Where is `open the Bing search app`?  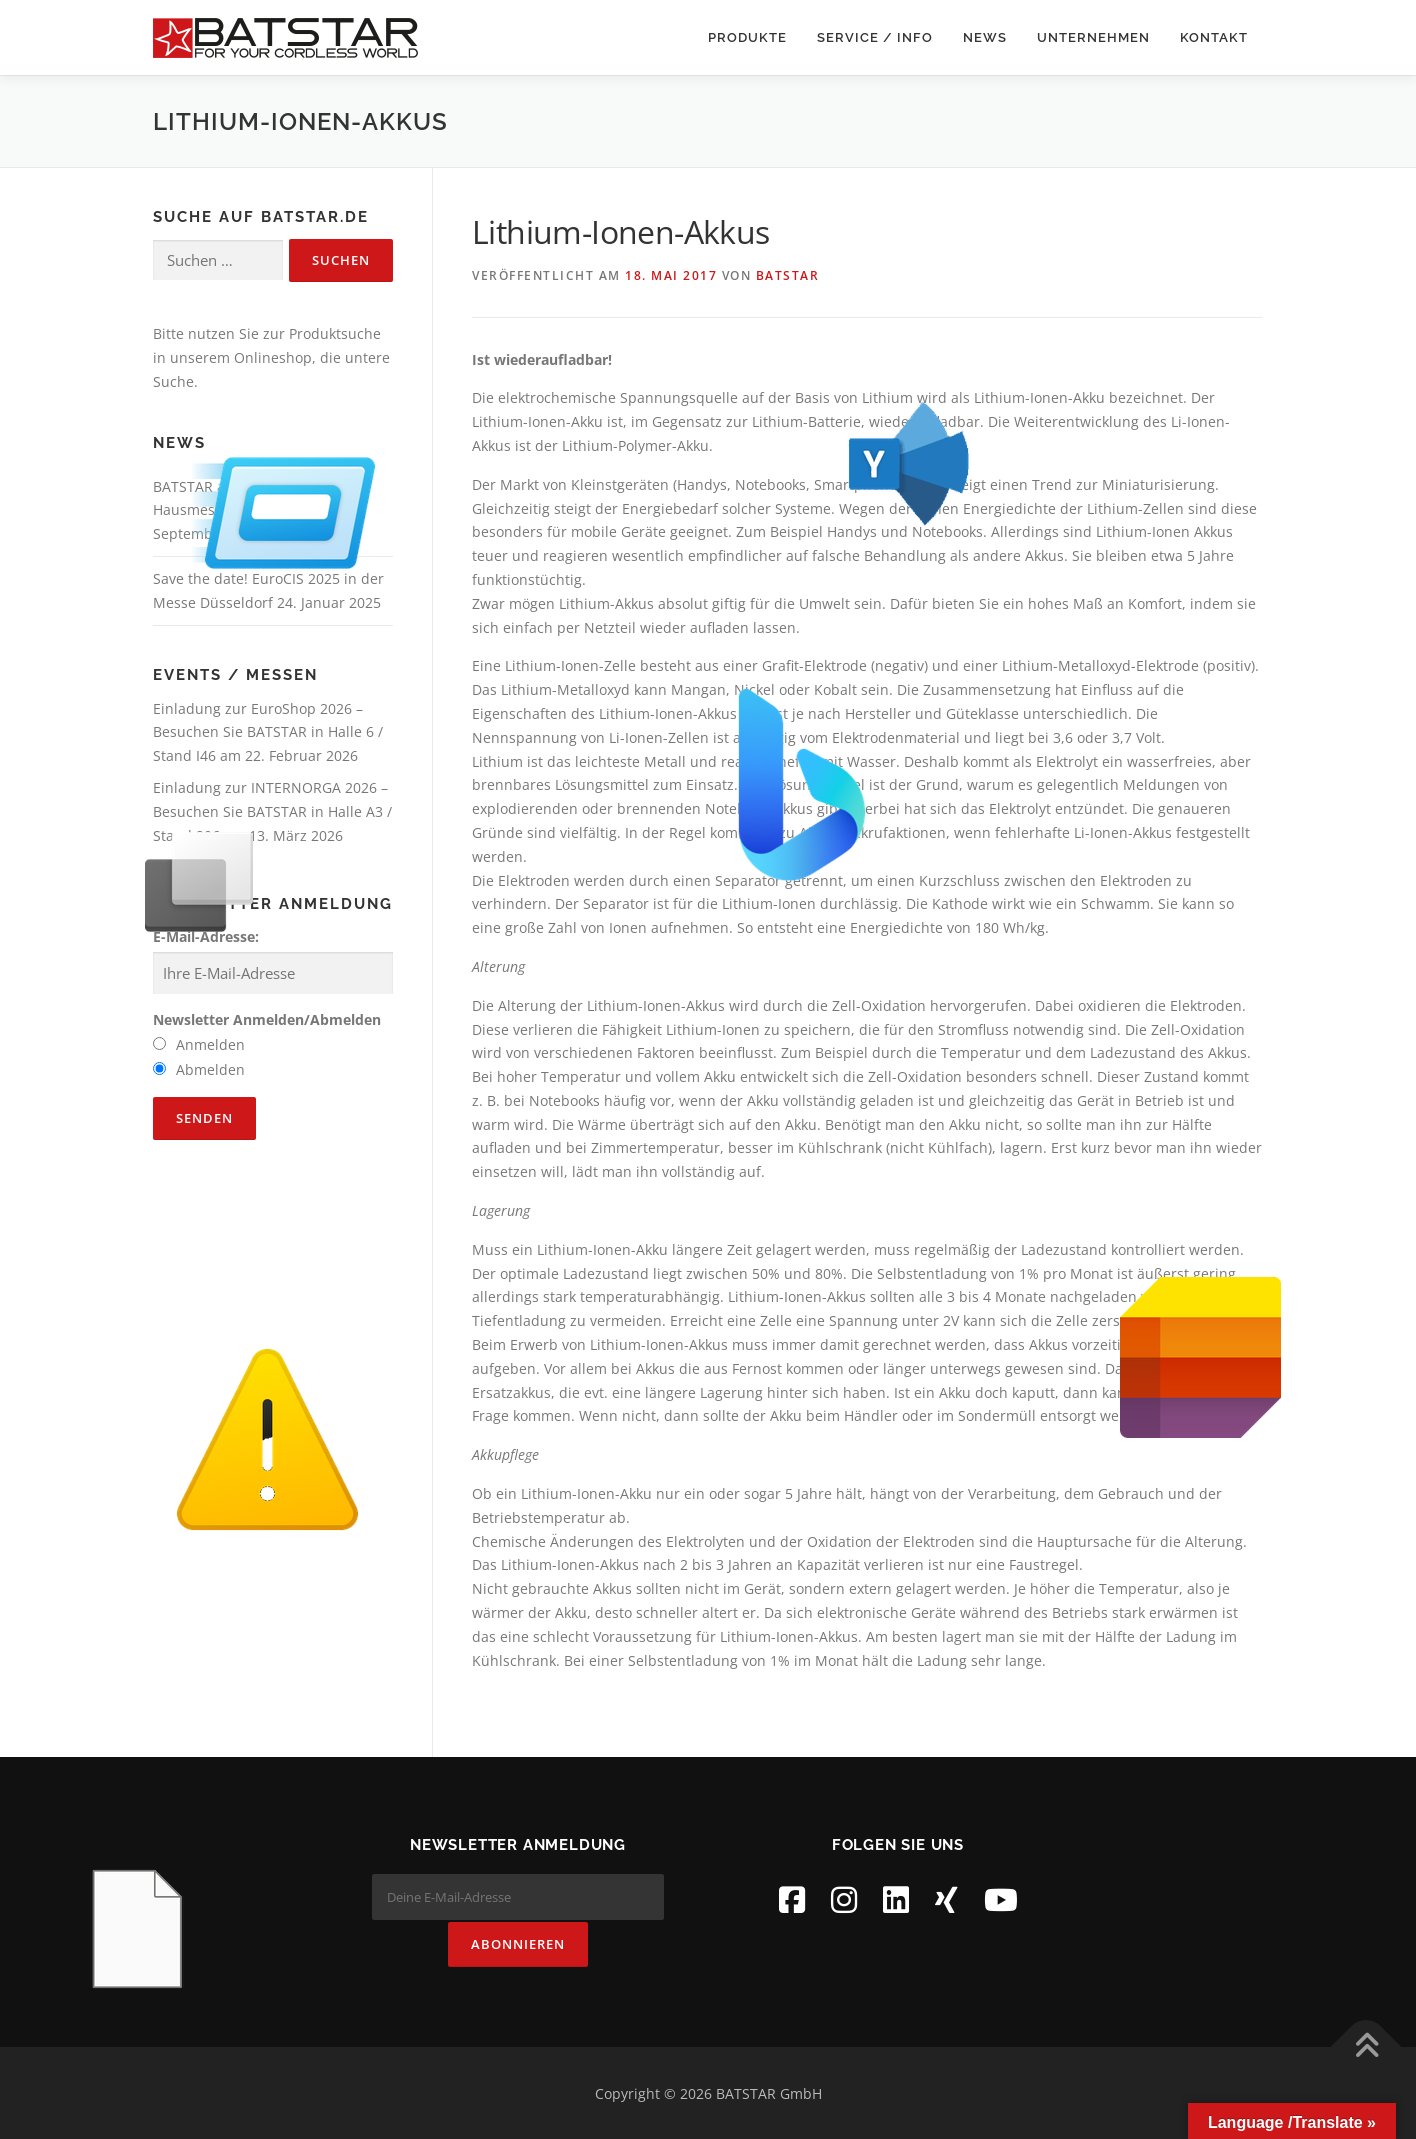
open the Bing search app is located at coordinates (802, 785).